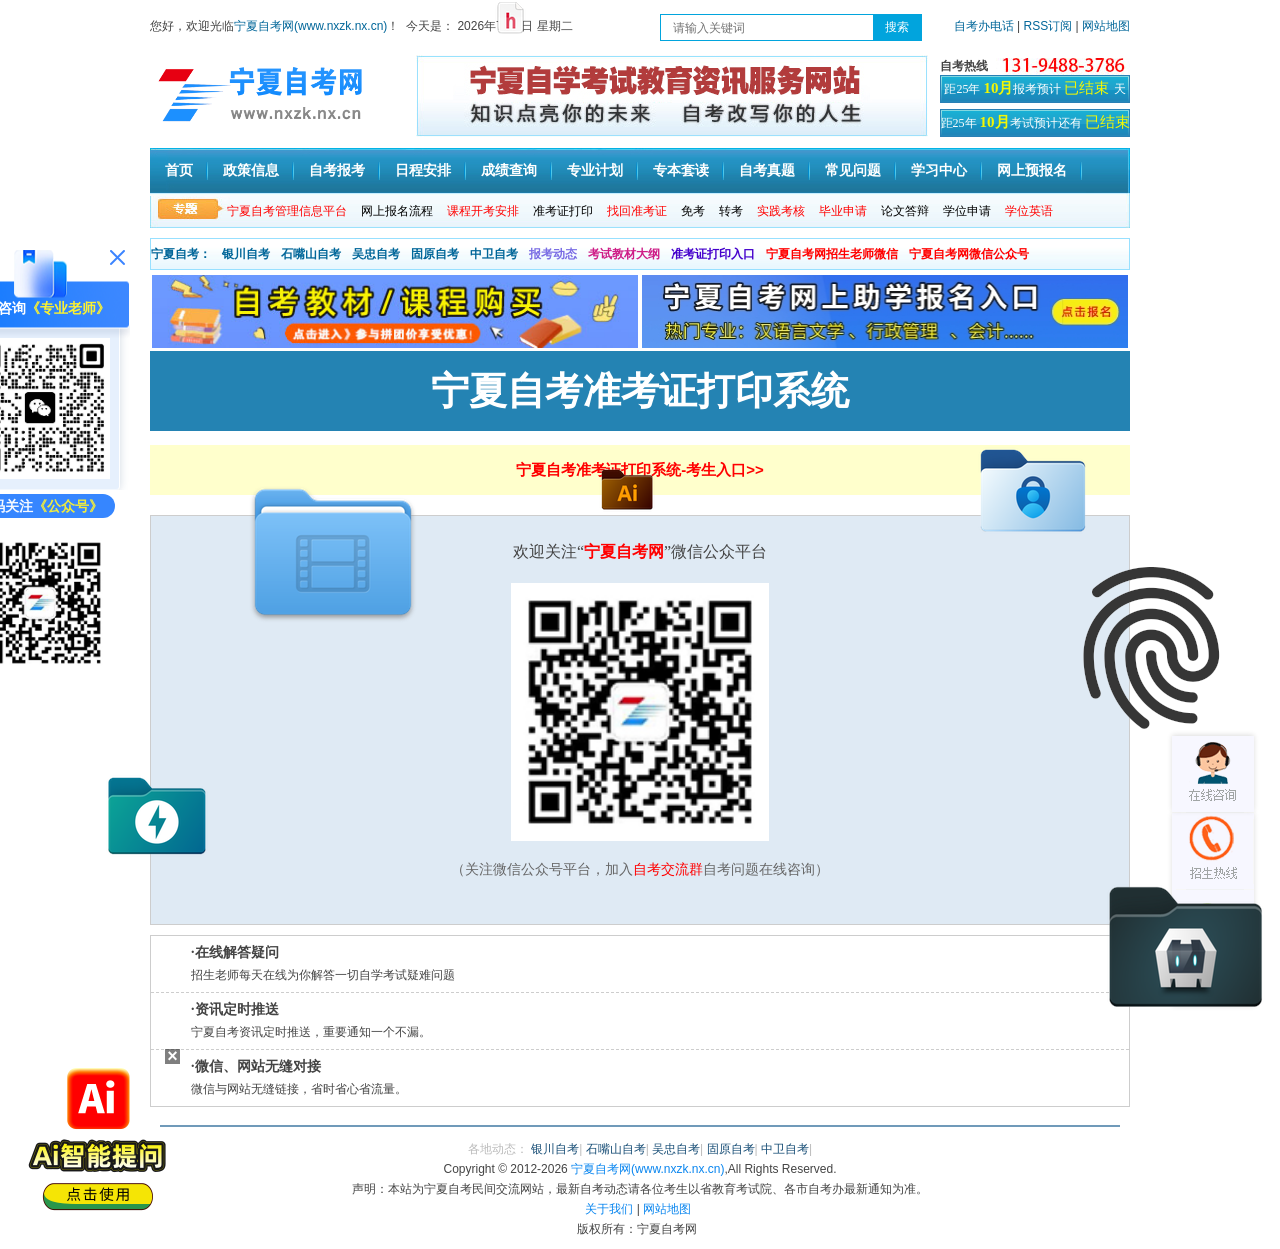 The image size is (1280, 1249). What do you see at coordinates (1185, 951) in the screenshot?
I see `open cordova project folder` at bounding box center [1185, 951].